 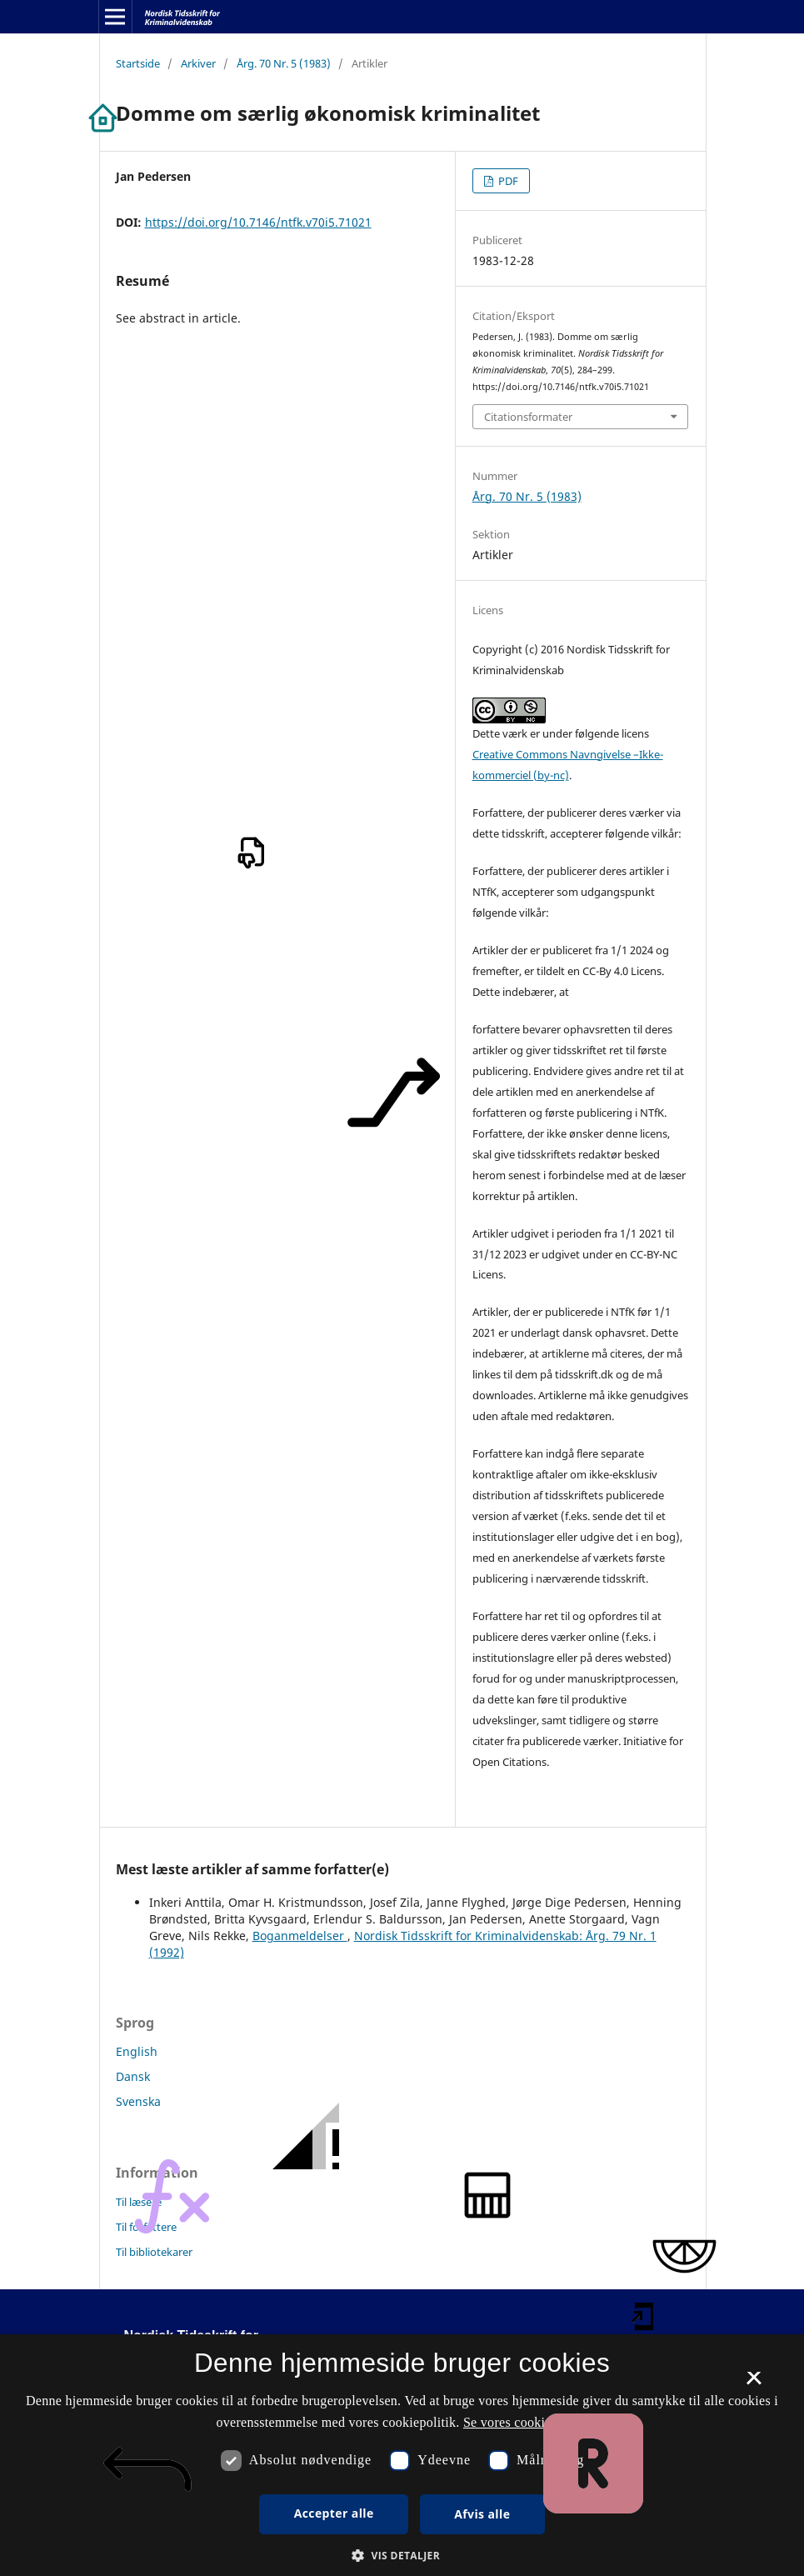 What do you see at coordinates (393, 1094) in the screenshot?
I see `view upward trend or growth` at bounding box center [393, 1094].